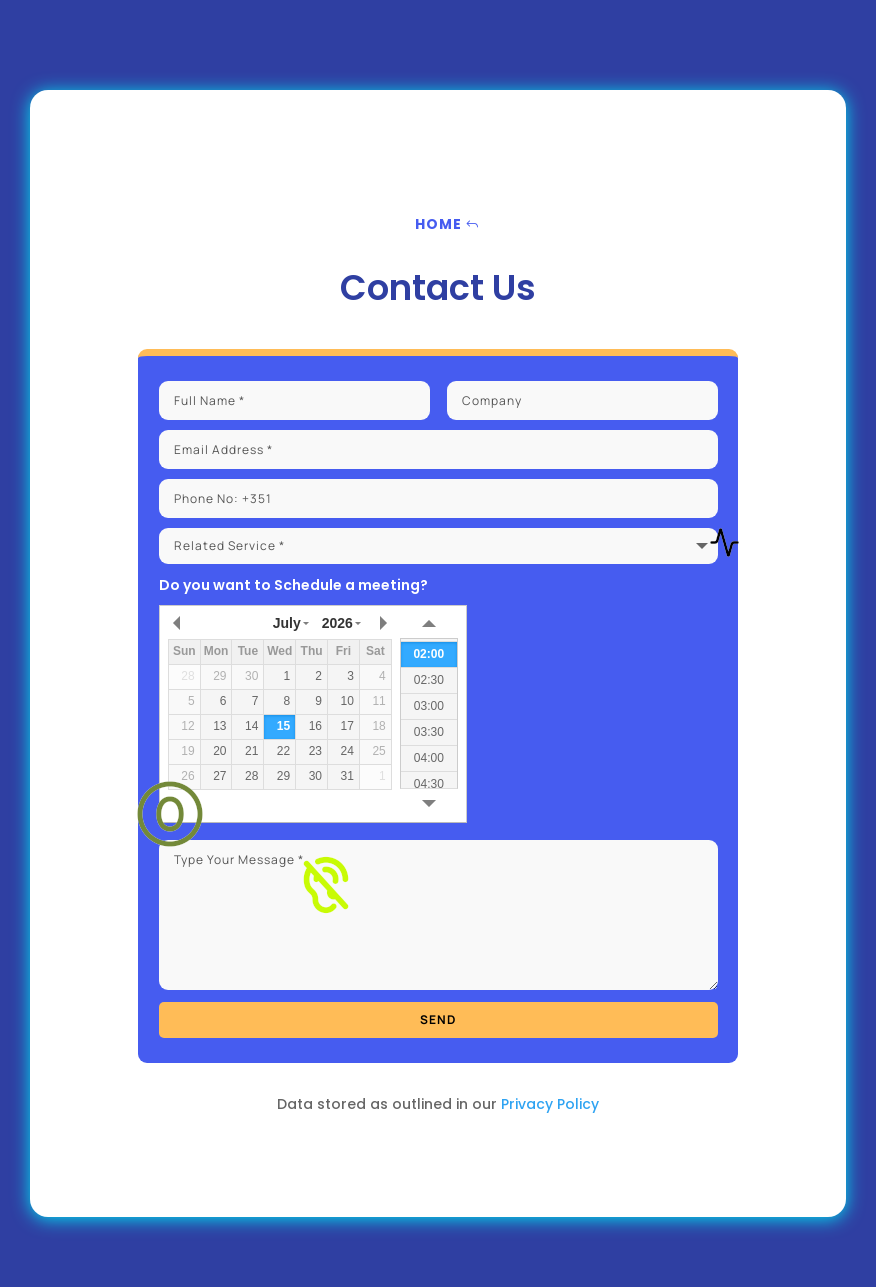  Describe the element at coordinates (170, 814) in the screenshot. I see `indicates zero items or notifications` at that location.